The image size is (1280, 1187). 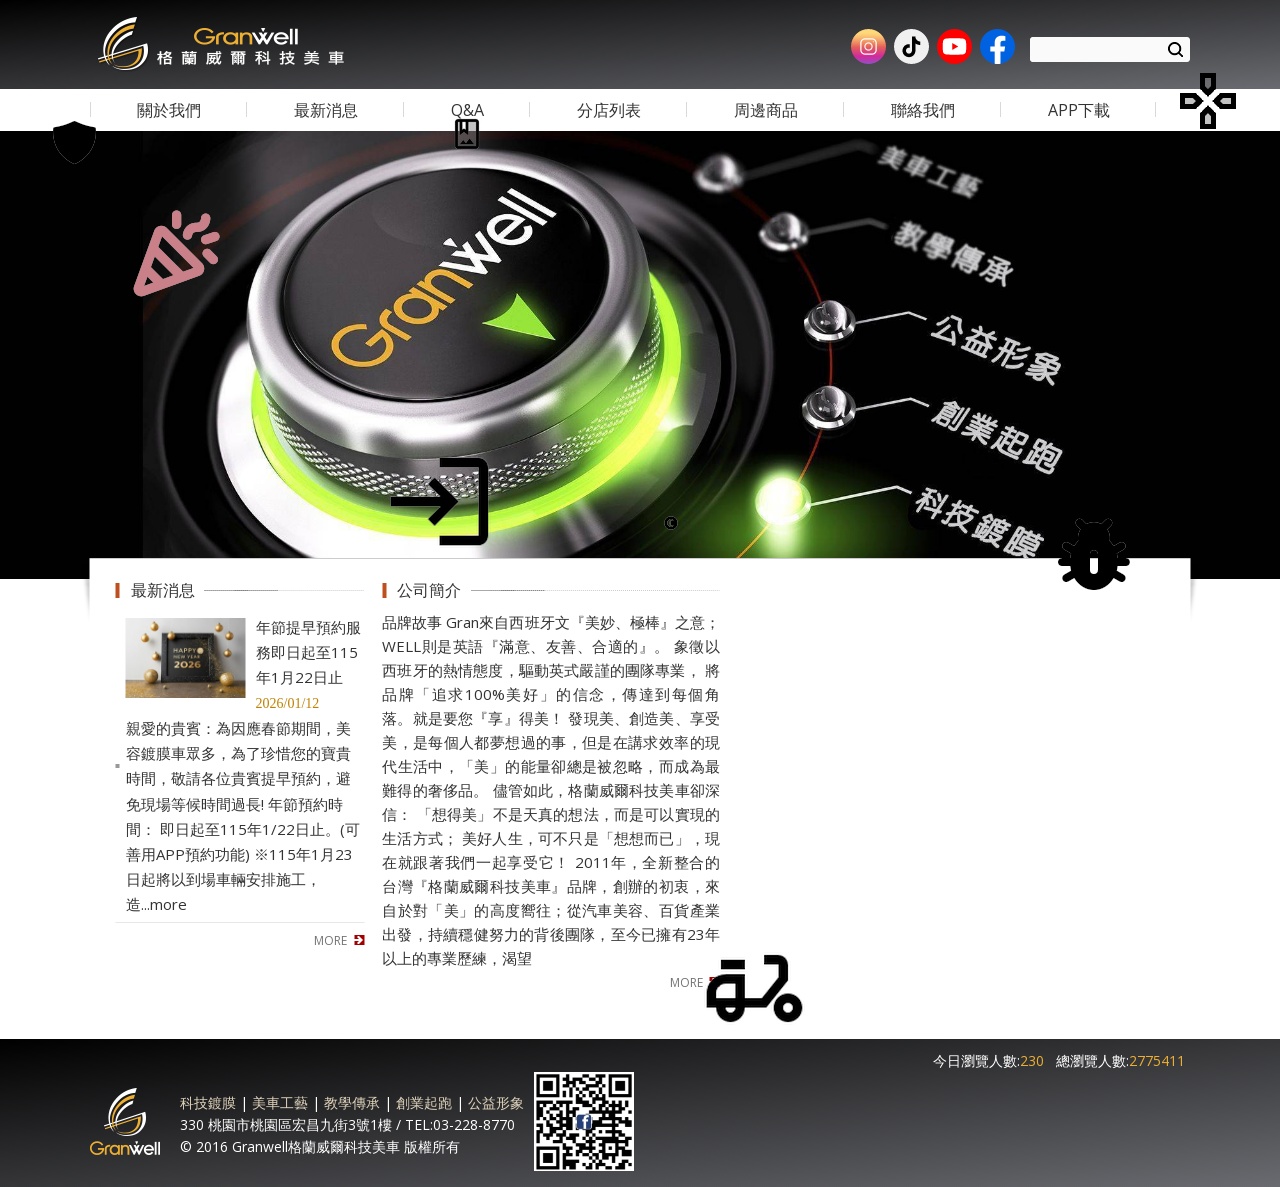 What do you see at coordinates (754, 988) in the screenshot?
I see `select moped or scooter delivery option` at bounding box center [754, 988].